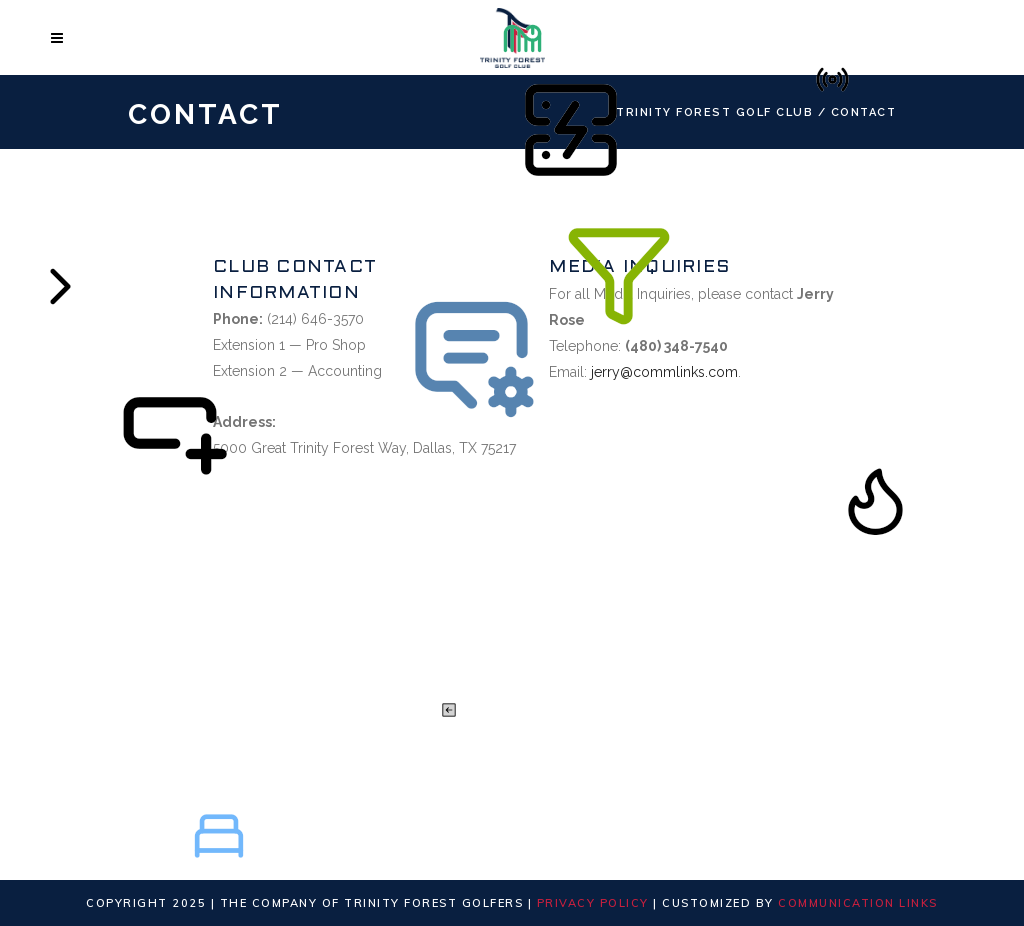  I want to click on add a new variable, so click(170, 423).